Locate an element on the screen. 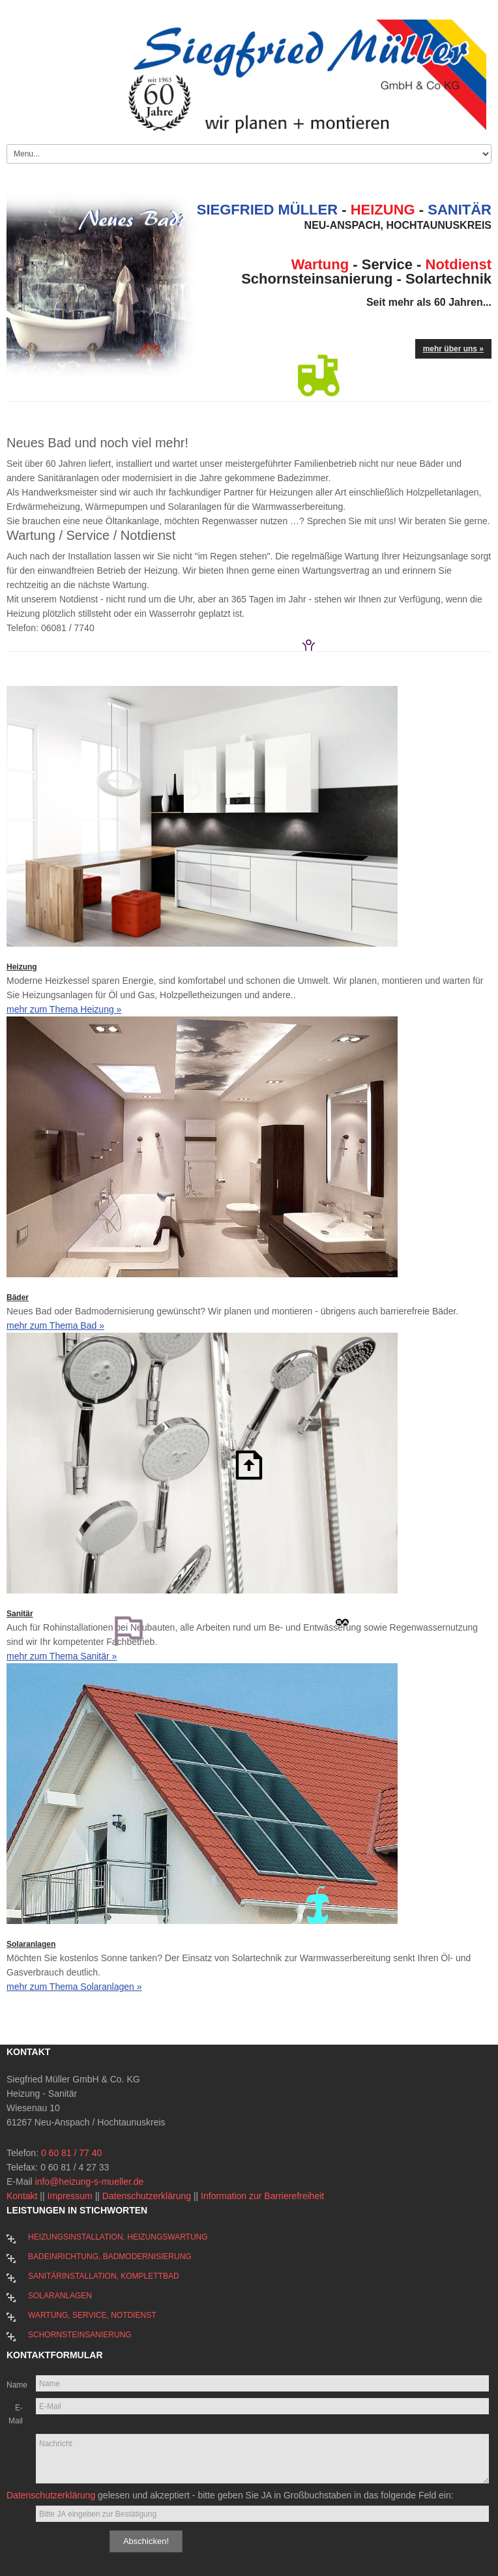  upload a file or document is located at coordinates (249, 1465).